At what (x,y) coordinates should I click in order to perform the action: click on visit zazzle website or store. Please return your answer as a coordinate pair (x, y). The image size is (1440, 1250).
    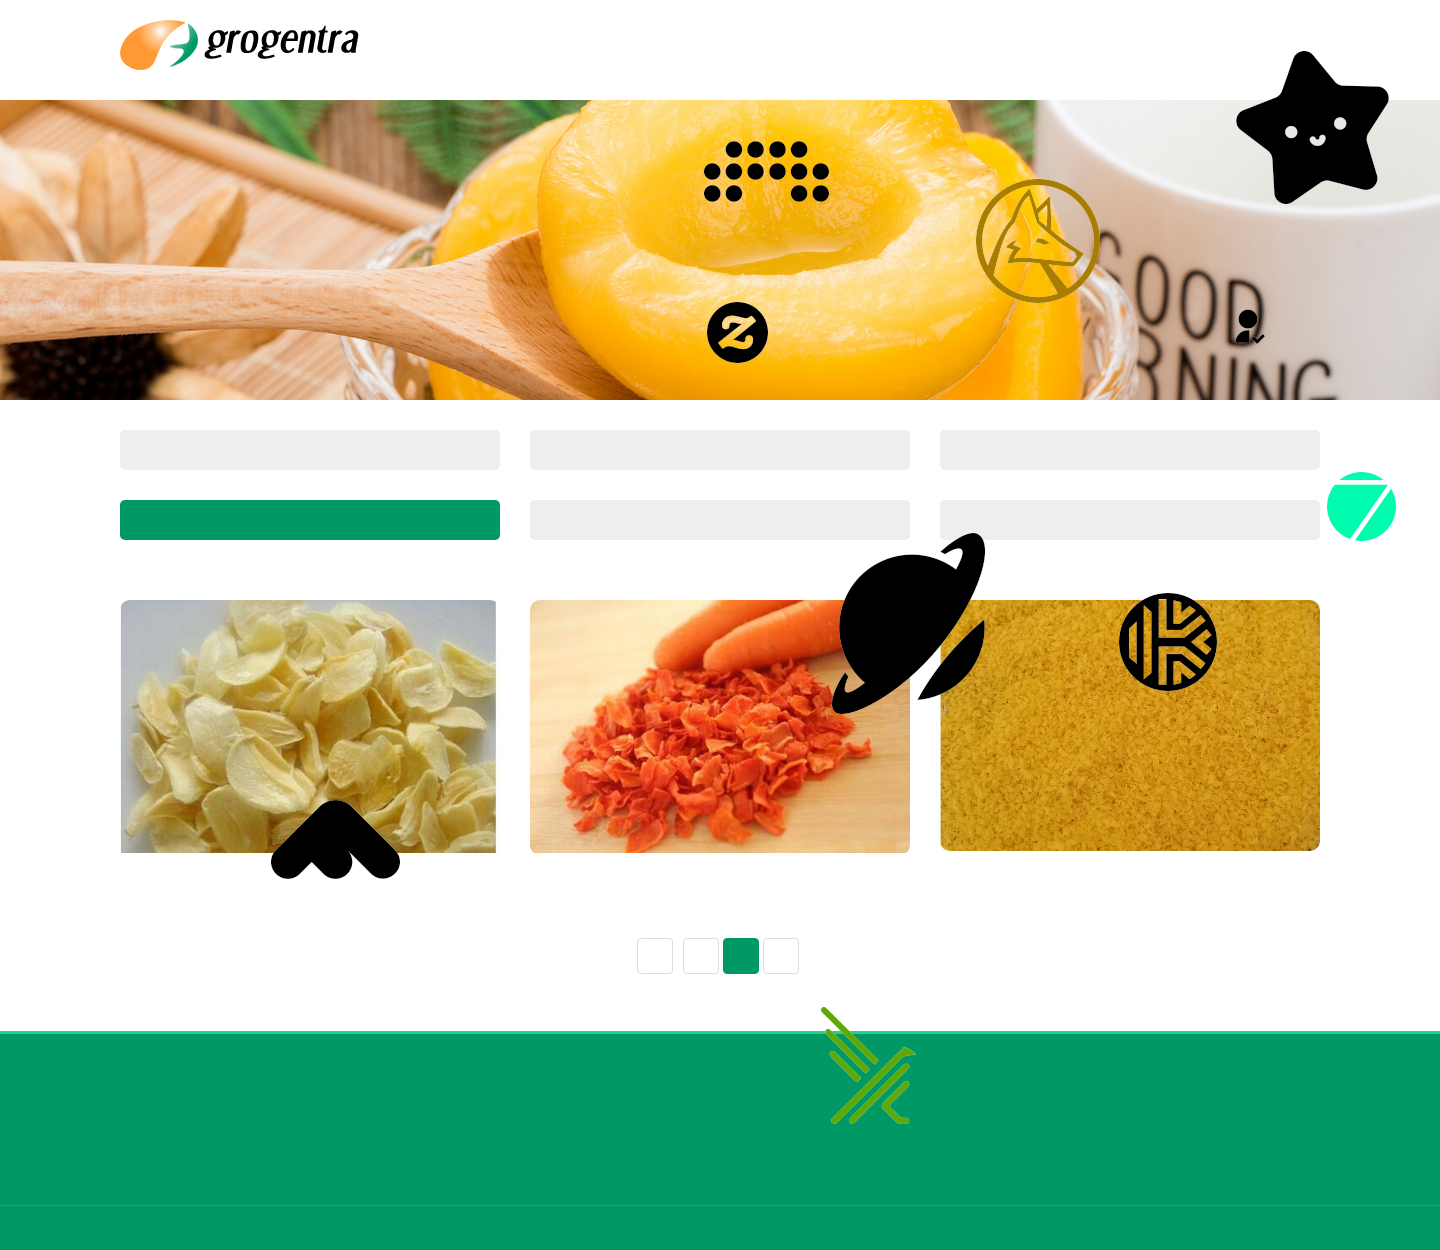
    Looking at the image, I should click on (737, 332).